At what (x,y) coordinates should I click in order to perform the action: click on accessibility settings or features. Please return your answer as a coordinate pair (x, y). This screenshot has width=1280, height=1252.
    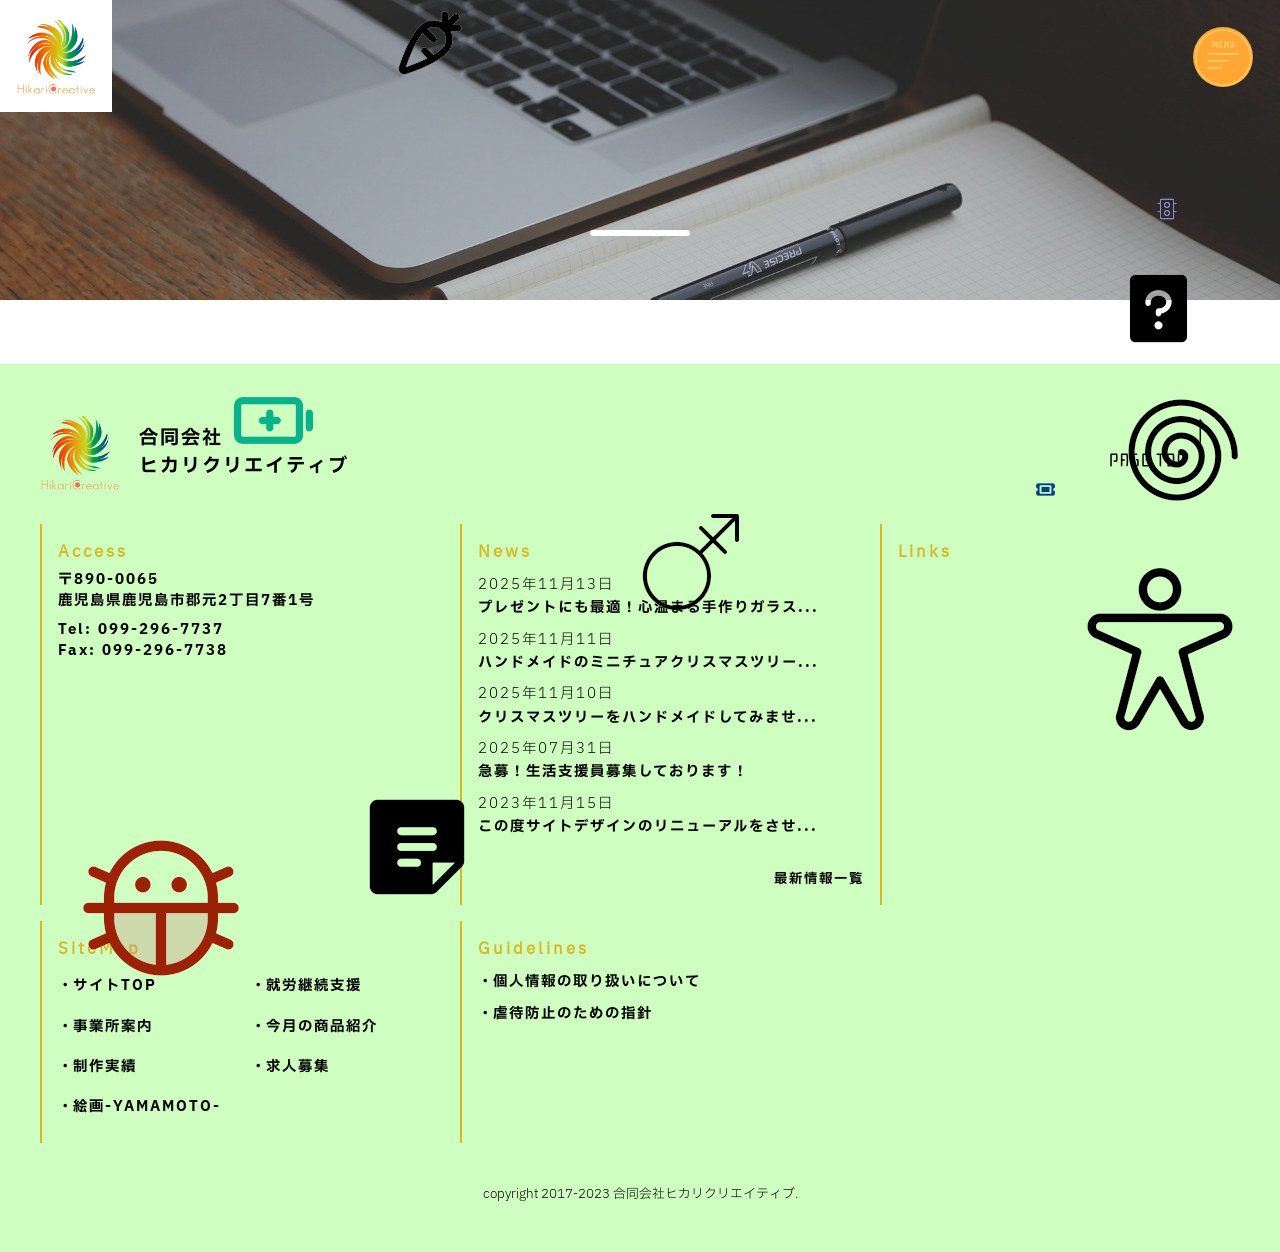
    Looking at the image, I should click on (1160, 652).